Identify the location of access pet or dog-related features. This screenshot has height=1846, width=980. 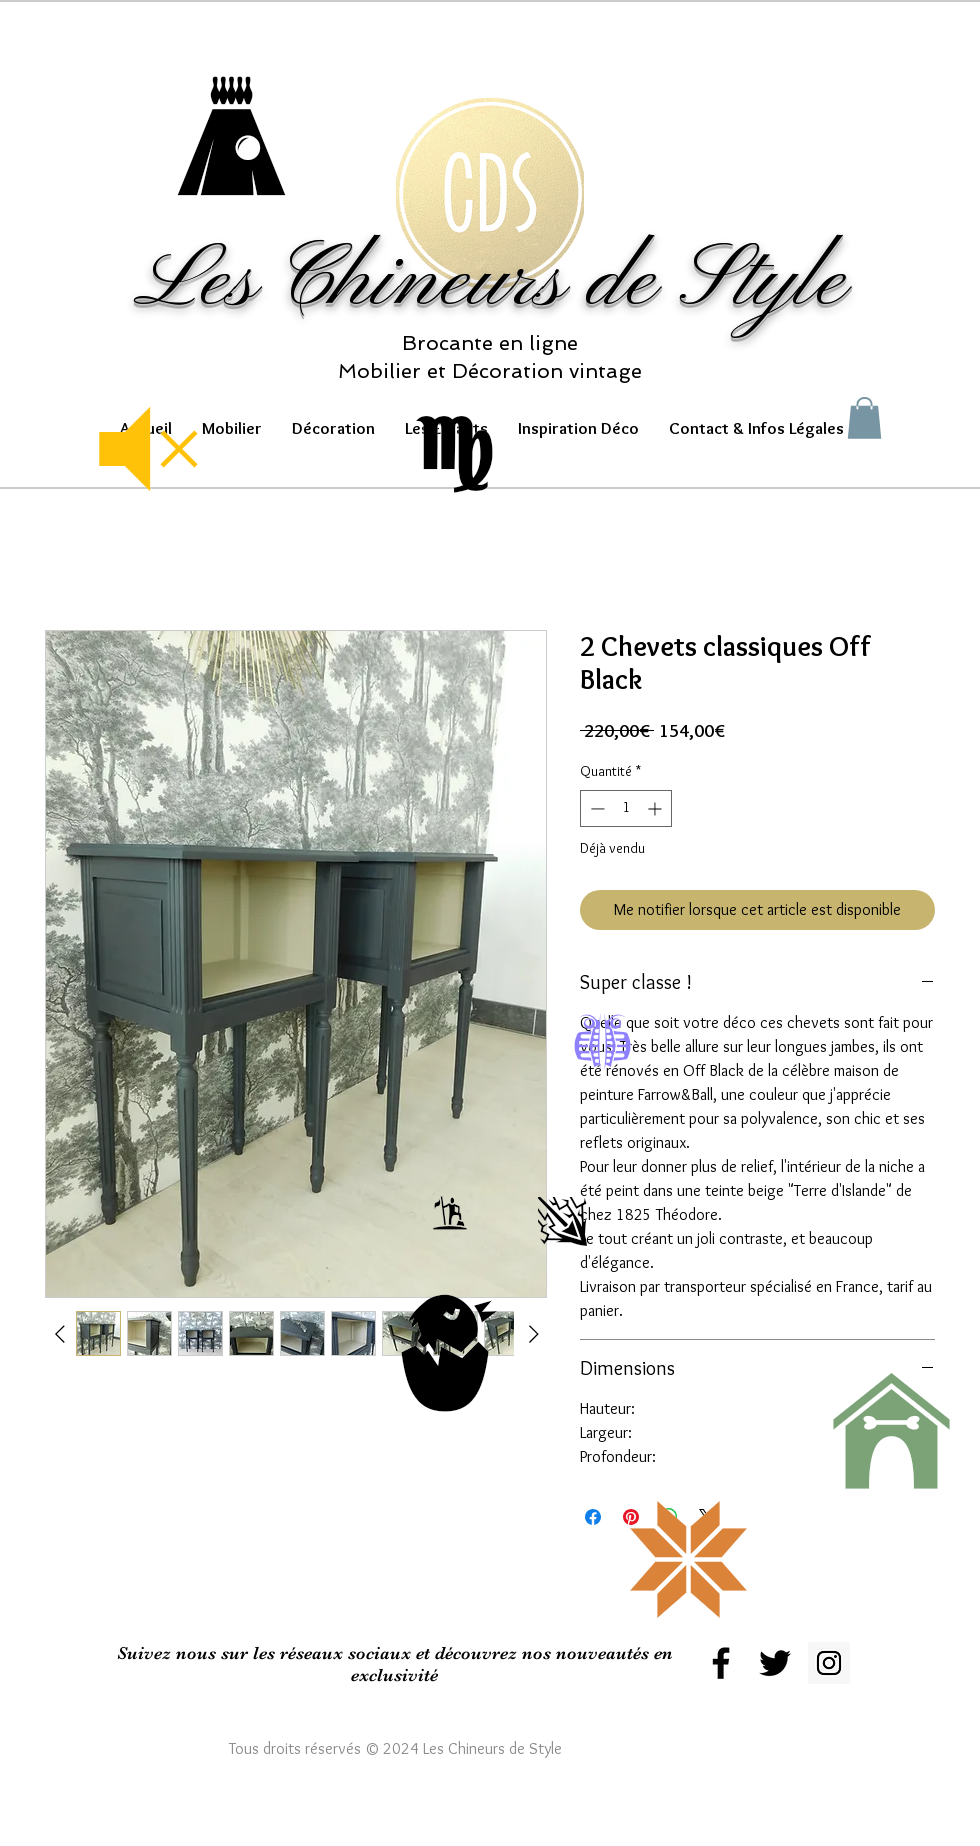
(891, 1430).